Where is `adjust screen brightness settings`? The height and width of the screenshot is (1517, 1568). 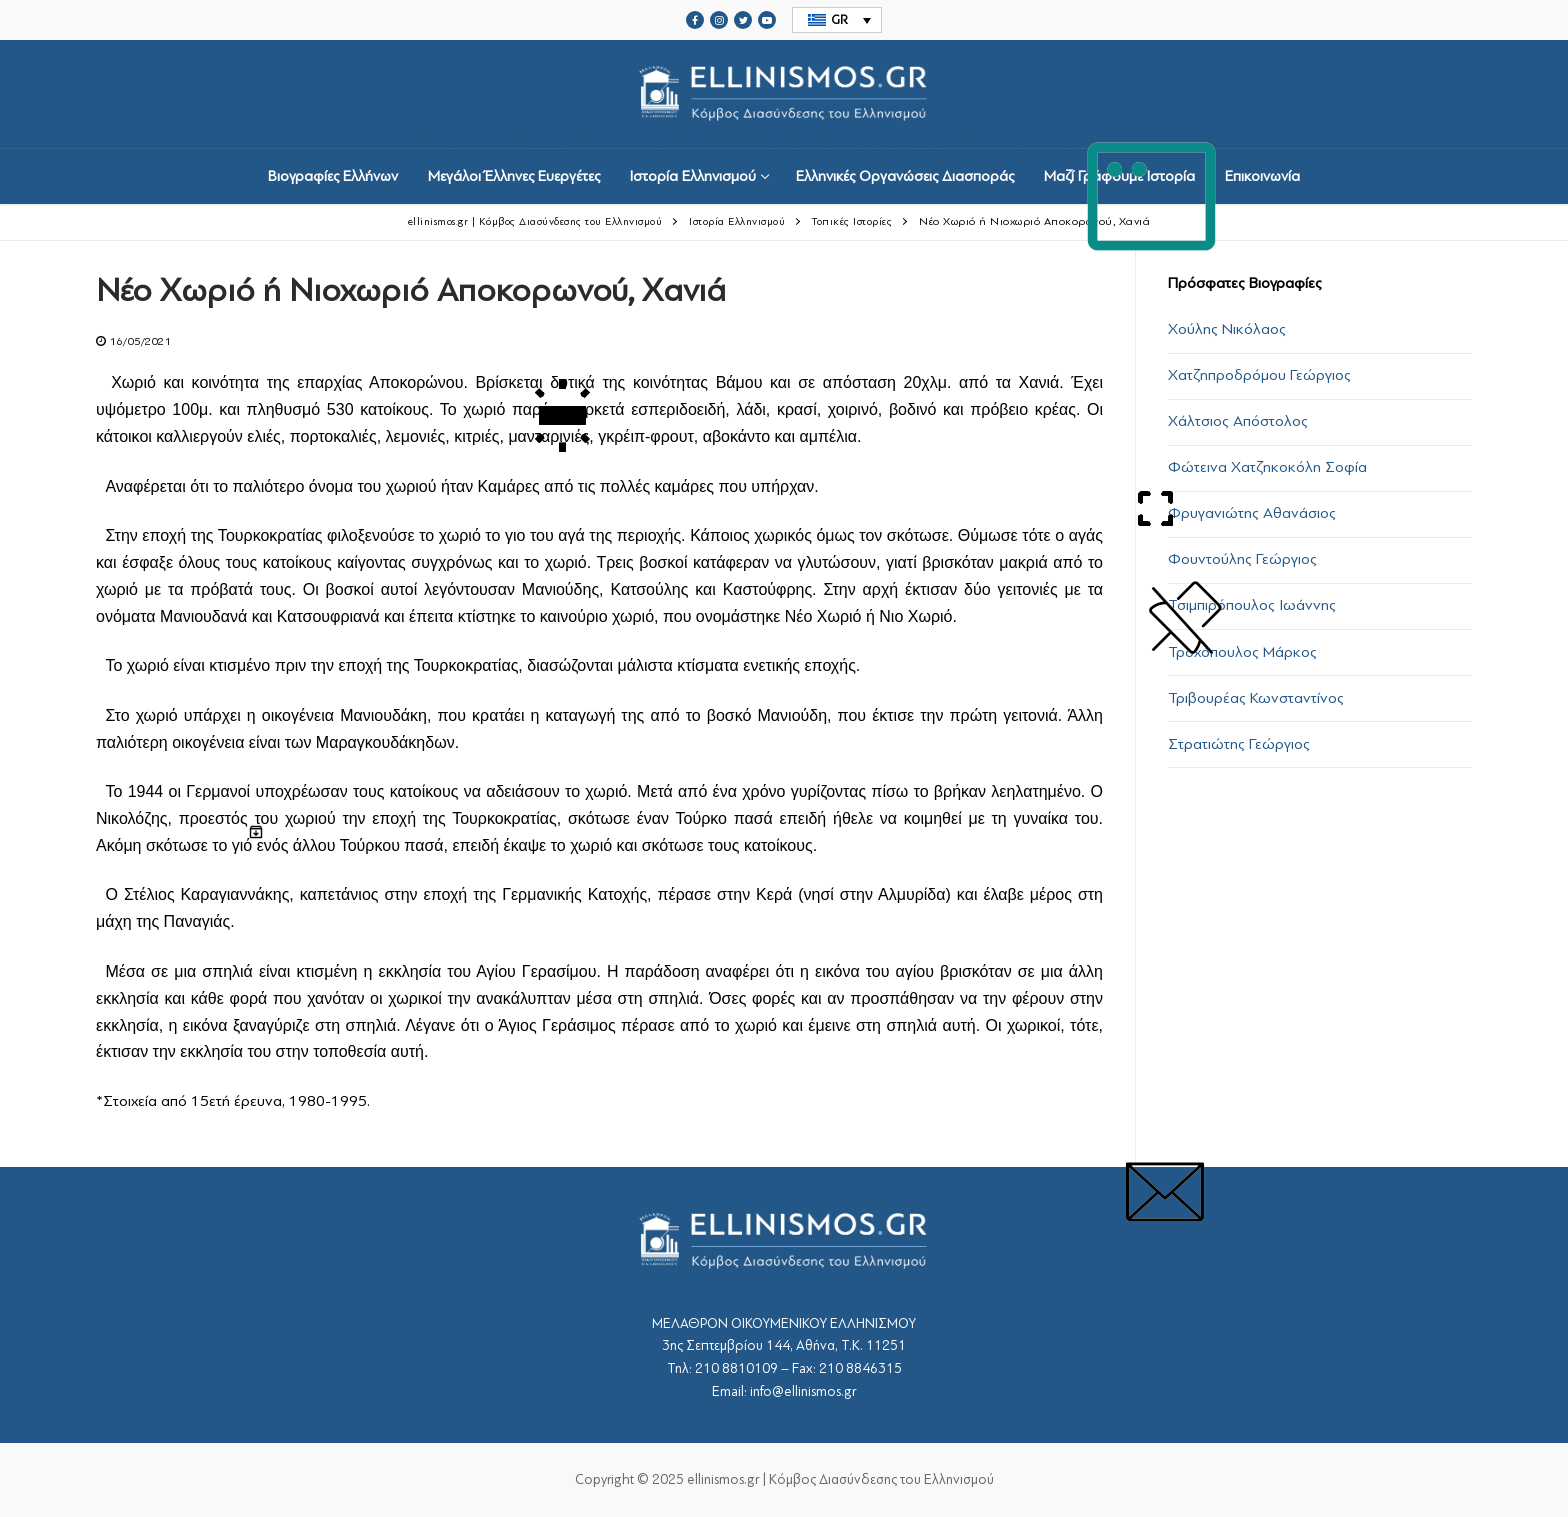 adjust screen brightness settings is located at coordinates (562, 415).